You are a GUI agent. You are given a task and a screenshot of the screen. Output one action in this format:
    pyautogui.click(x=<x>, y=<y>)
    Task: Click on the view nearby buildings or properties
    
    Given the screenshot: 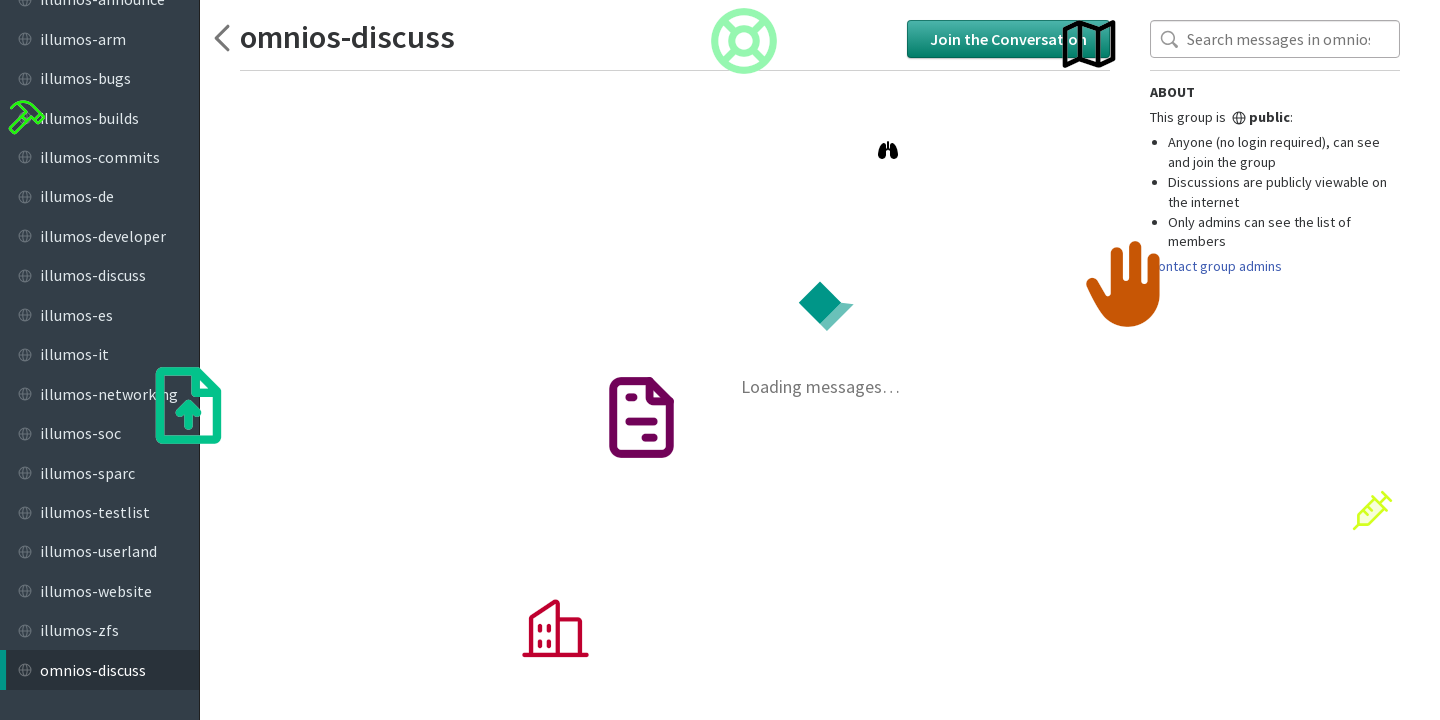 What is the action you would take?
    pyautogui.click(x=555, y=630)
    